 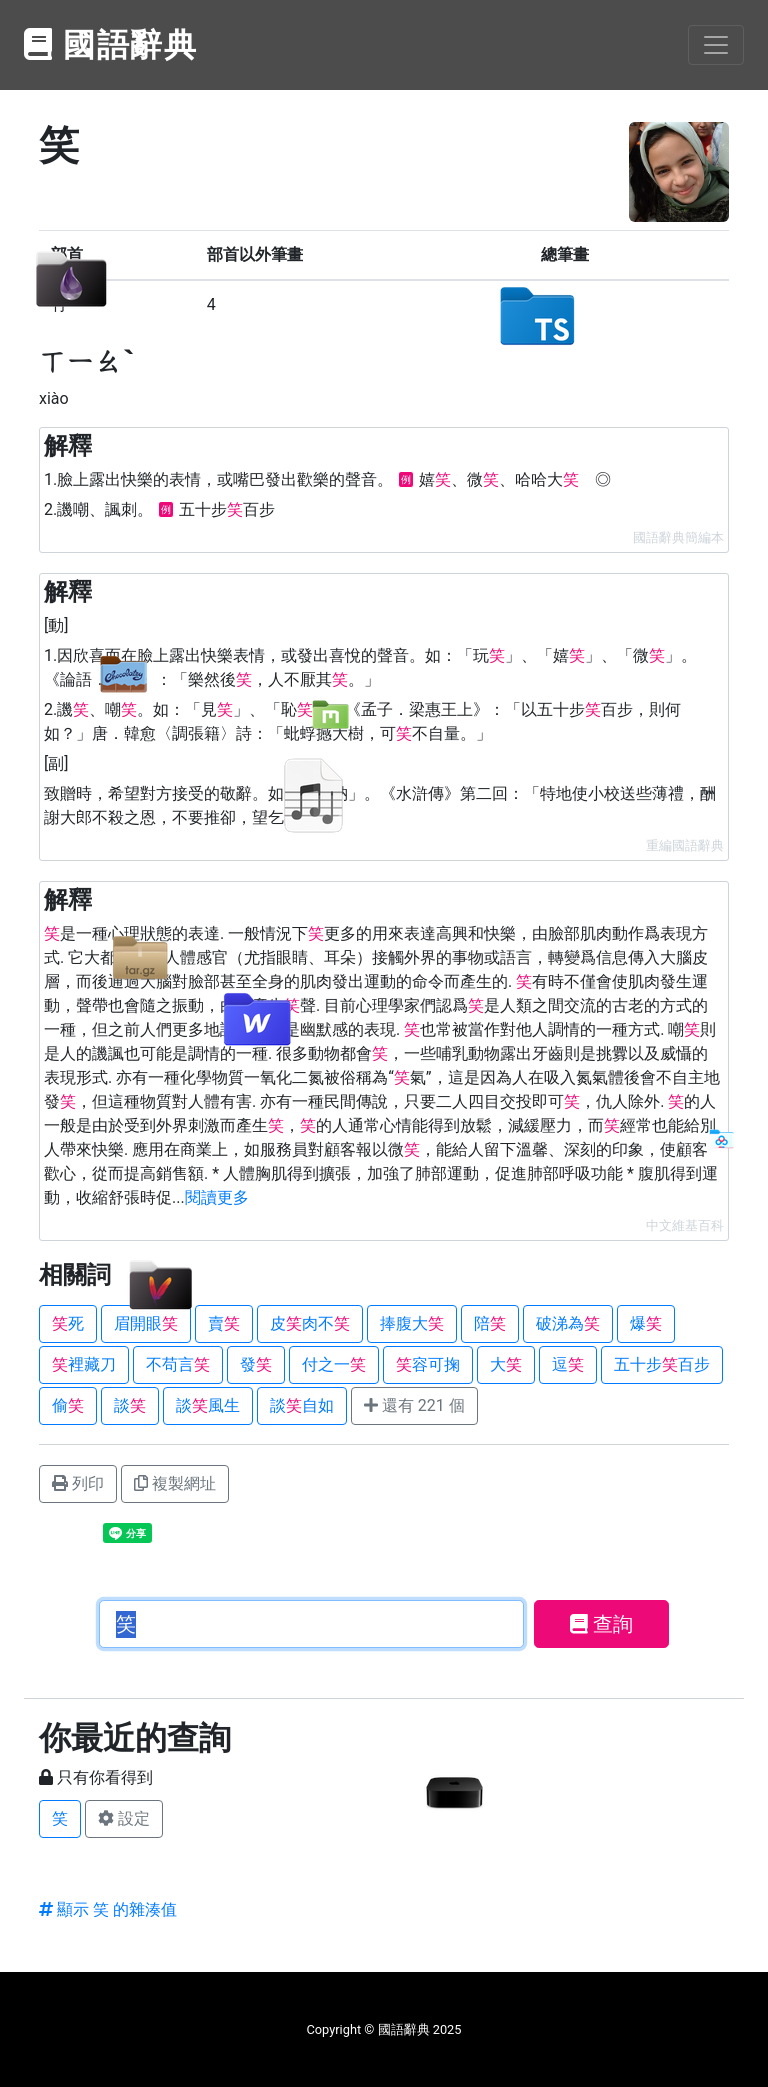 What do you see at coordinates (123, 675) in the screenshot?
I see `folder containing chocolatey package manager files` at bounding box center [123, 675].